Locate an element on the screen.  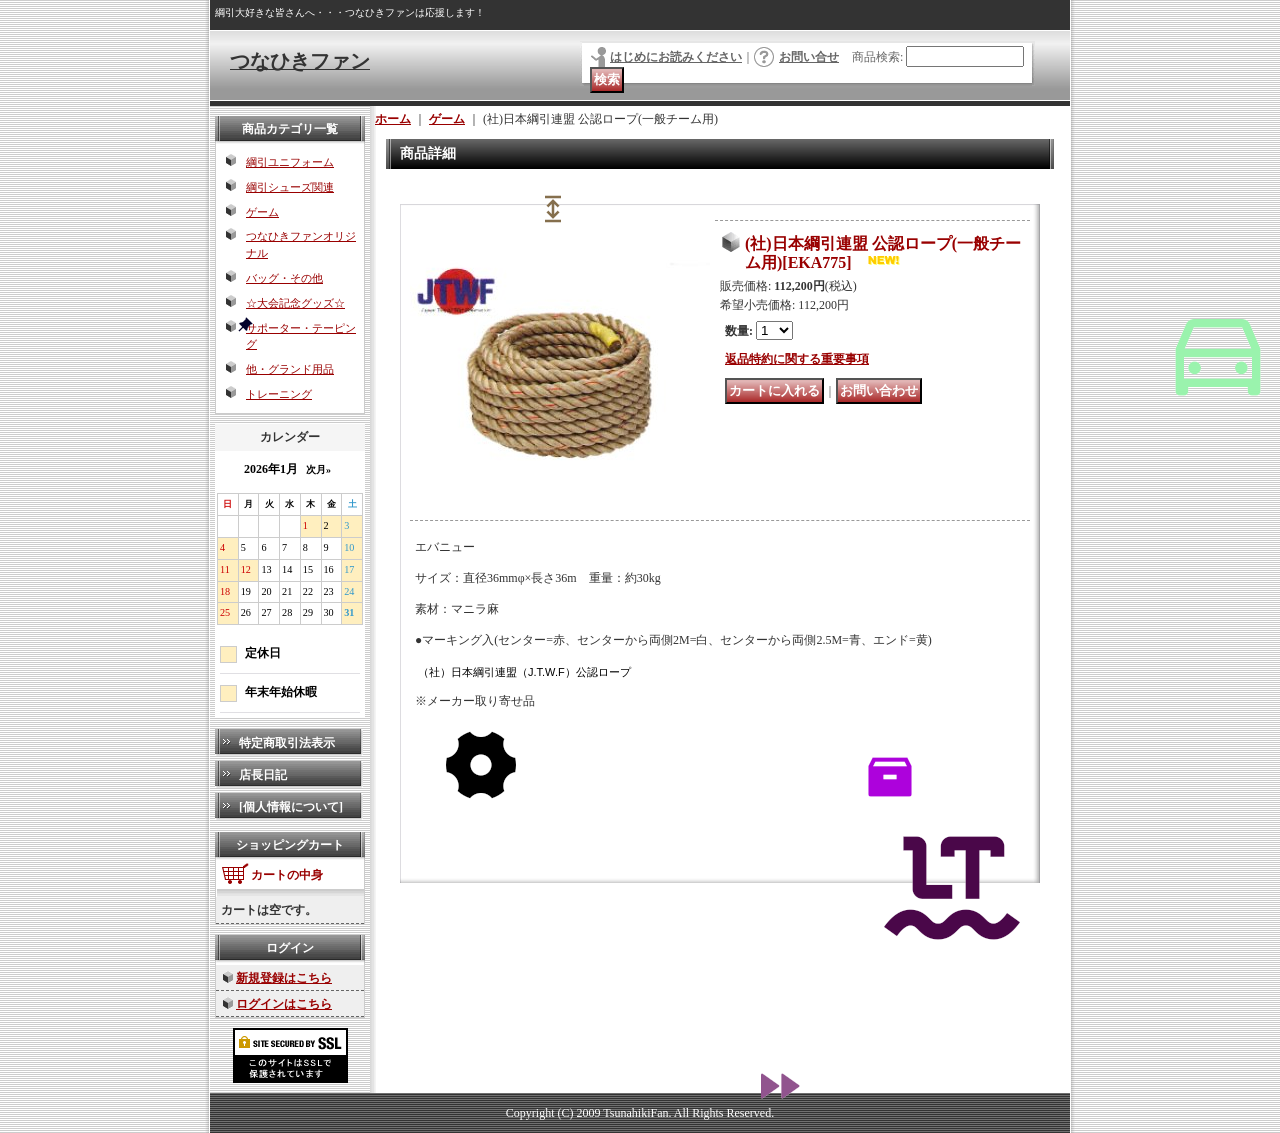
archive items or files is located at coordinates (890, 777).